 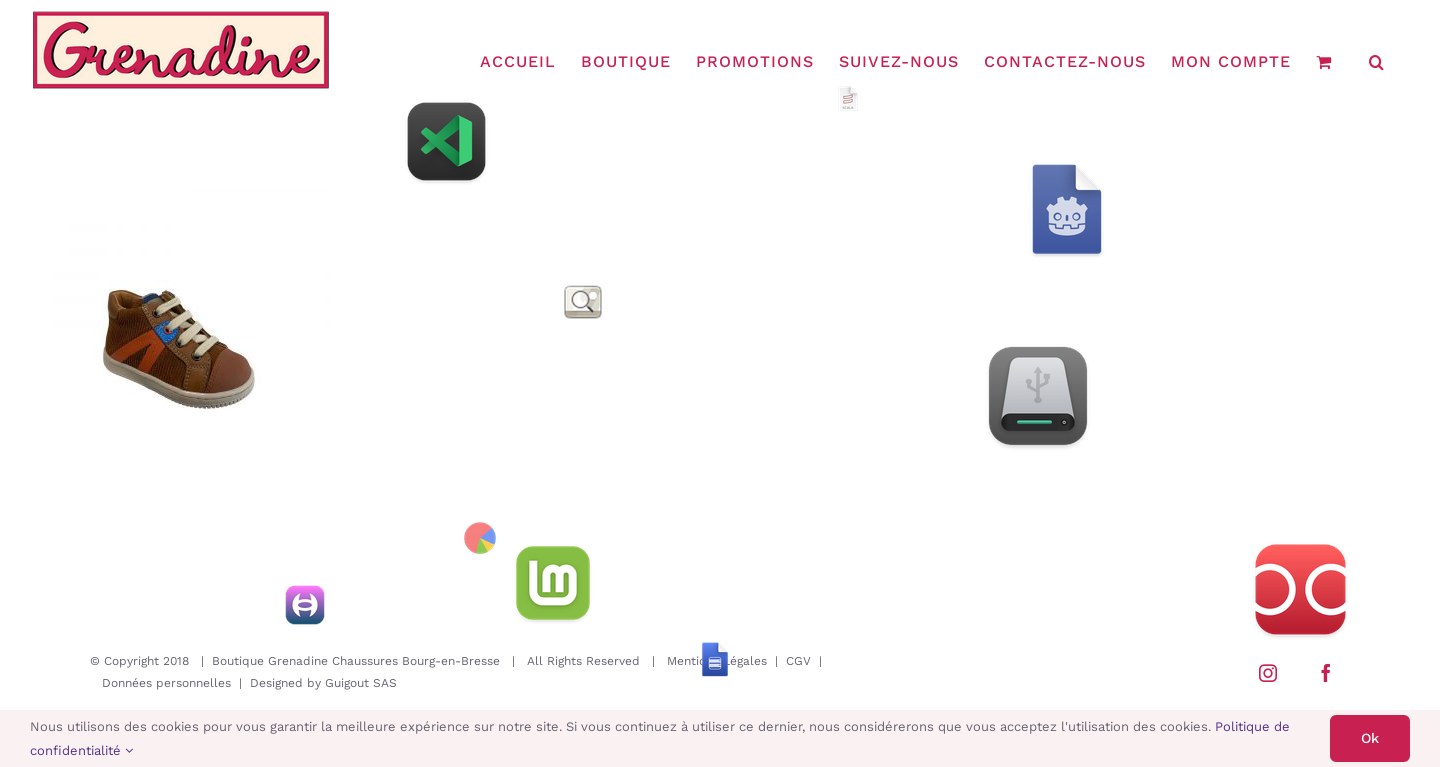 What do you see at coordinates (1038, 396) in the screenshot?
I see `create a bootable USB drive` at bounding box center [1038, 396].